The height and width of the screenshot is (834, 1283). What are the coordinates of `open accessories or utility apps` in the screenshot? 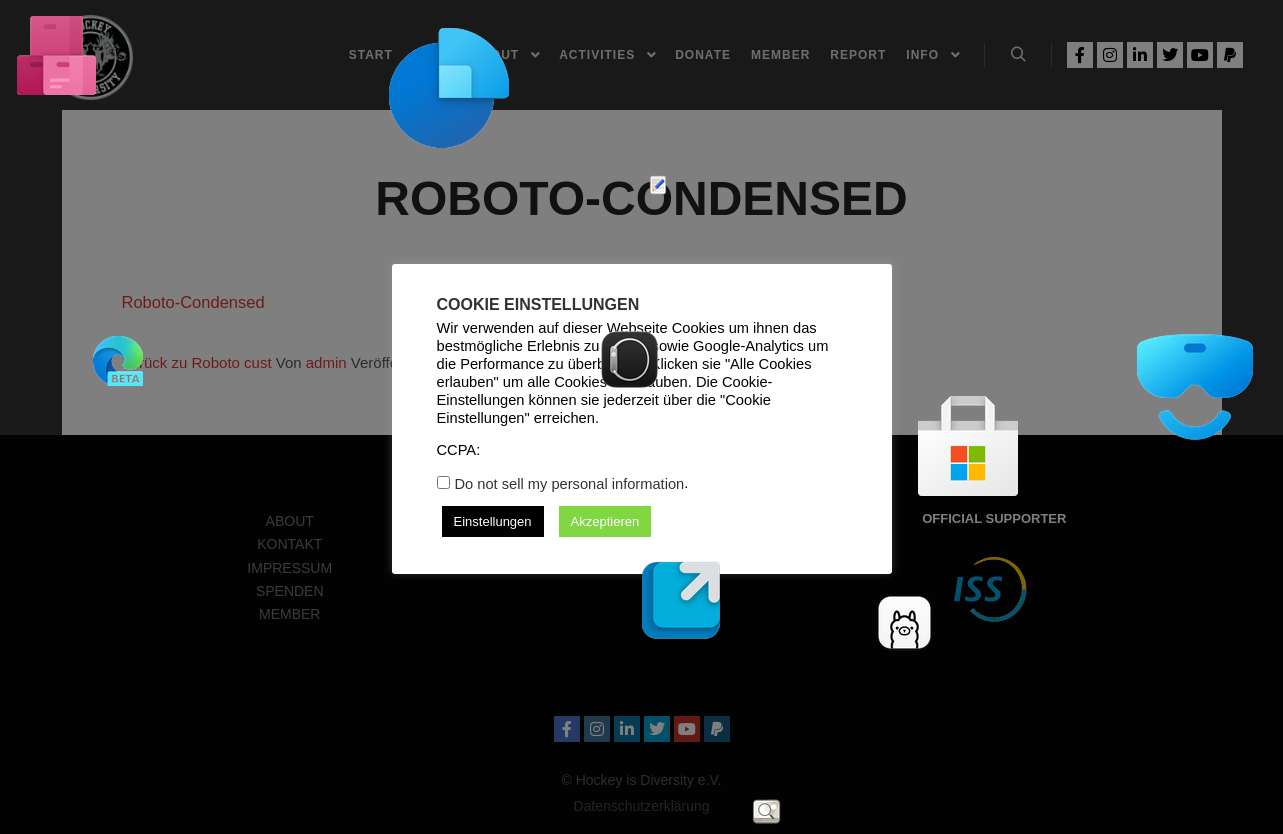 It's located at (681, 600).